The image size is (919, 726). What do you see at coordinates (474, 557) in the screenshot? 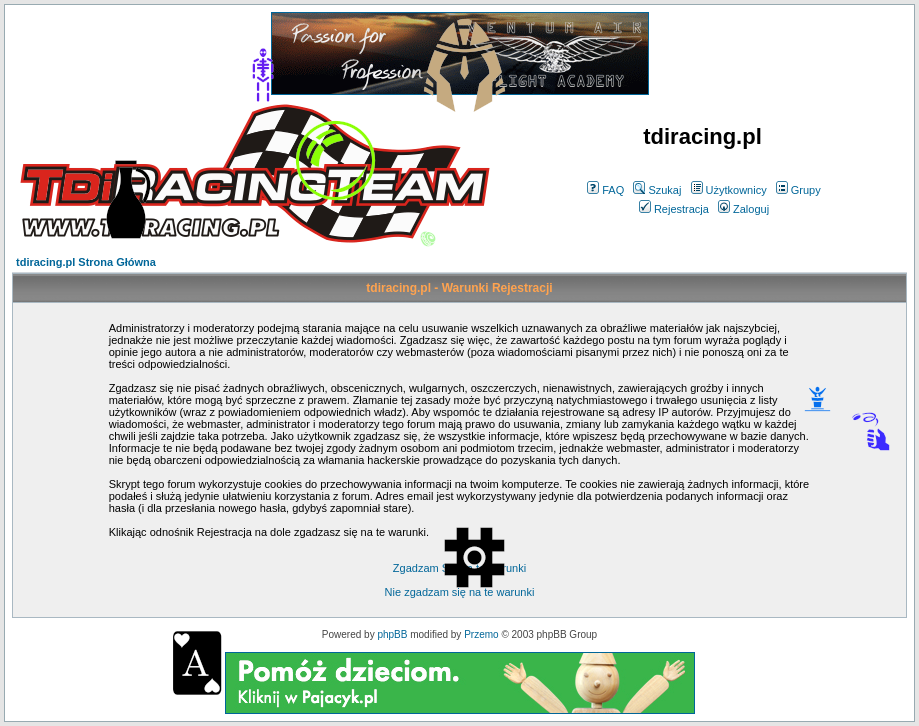
I see `settings or configuration menu` at bounding box center [474, 557].